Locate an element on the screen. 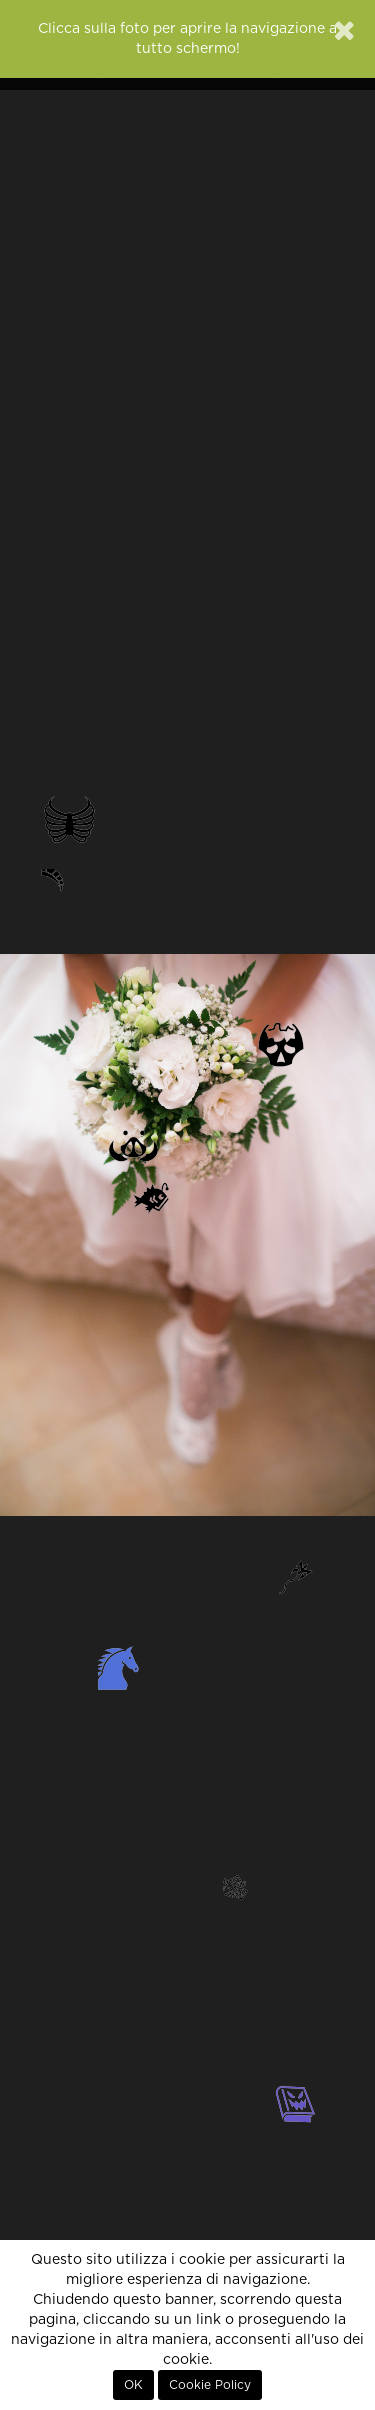  select the knight piece in a chess game is located at coordinates (119, 1668).